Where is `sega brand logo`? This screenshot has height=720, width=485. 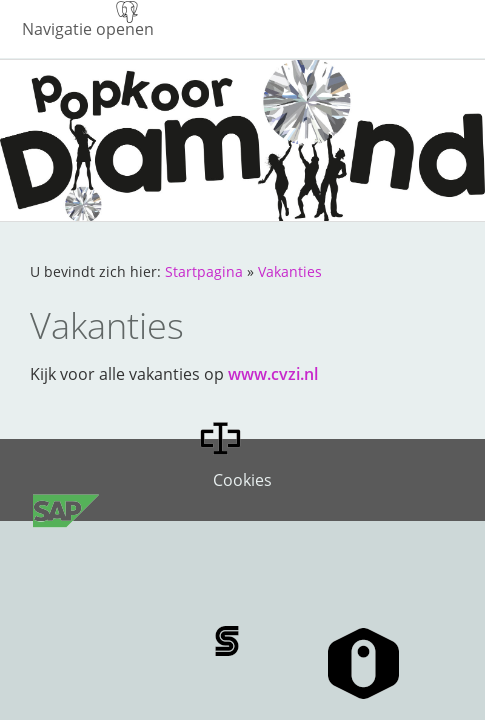 sega brand logo is located at coordinates (227, 641).